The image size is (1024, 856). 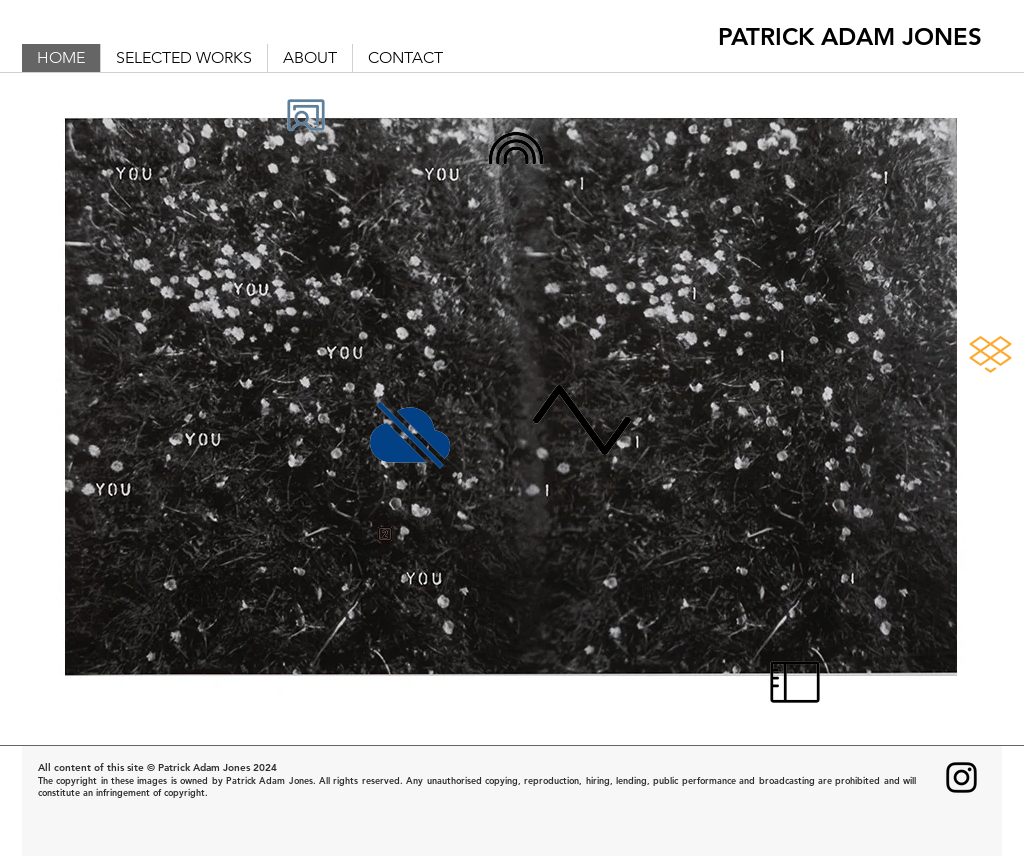 What do you see at coordinates (582, 420) in the screenshot?
I see `toggle triangle waveform in audio synthesizer` at bounding box center [582, 420].